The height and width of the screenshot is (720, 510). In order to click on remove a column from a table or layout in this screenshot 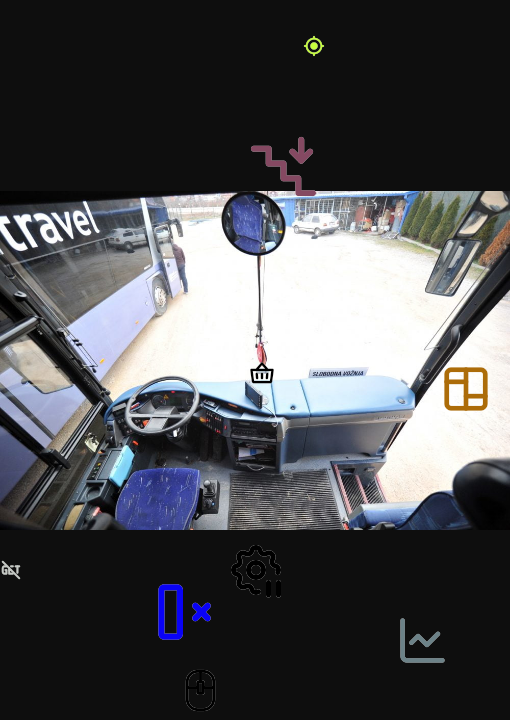, I will do `click(183, 612)`.